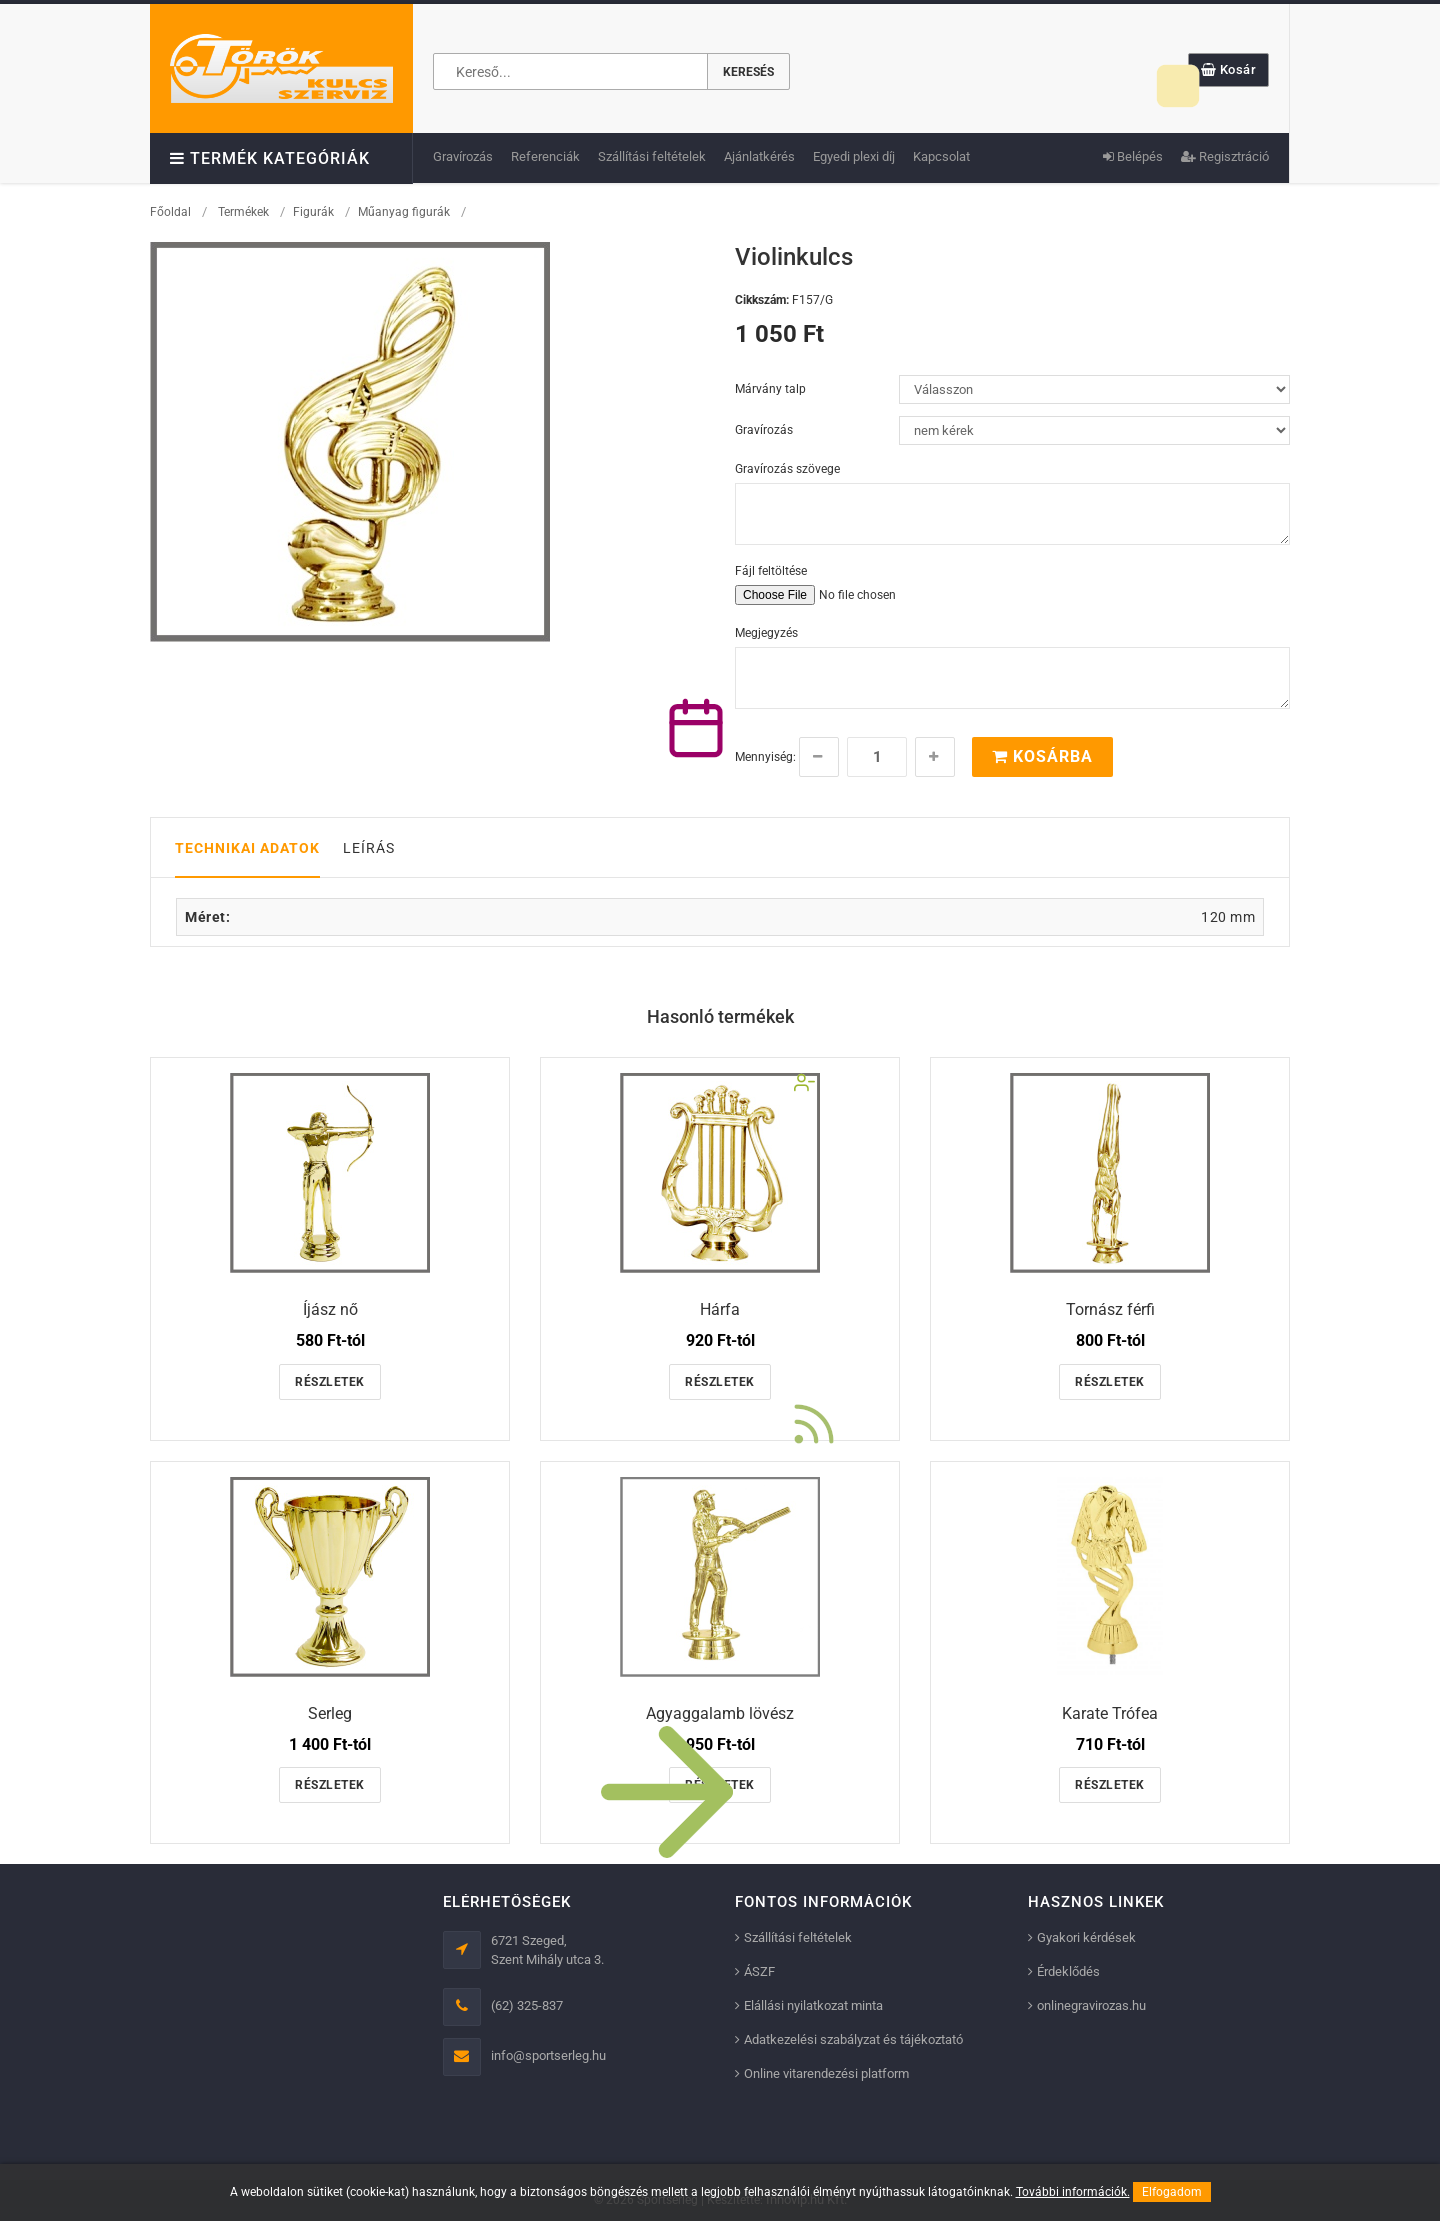 The height and width of the screenshot is (2221, 1440). What do you see at coordinates (667, 1792) in the screenshot?
I see `navigate to the next item or page` at bounding box center [667, 1792].